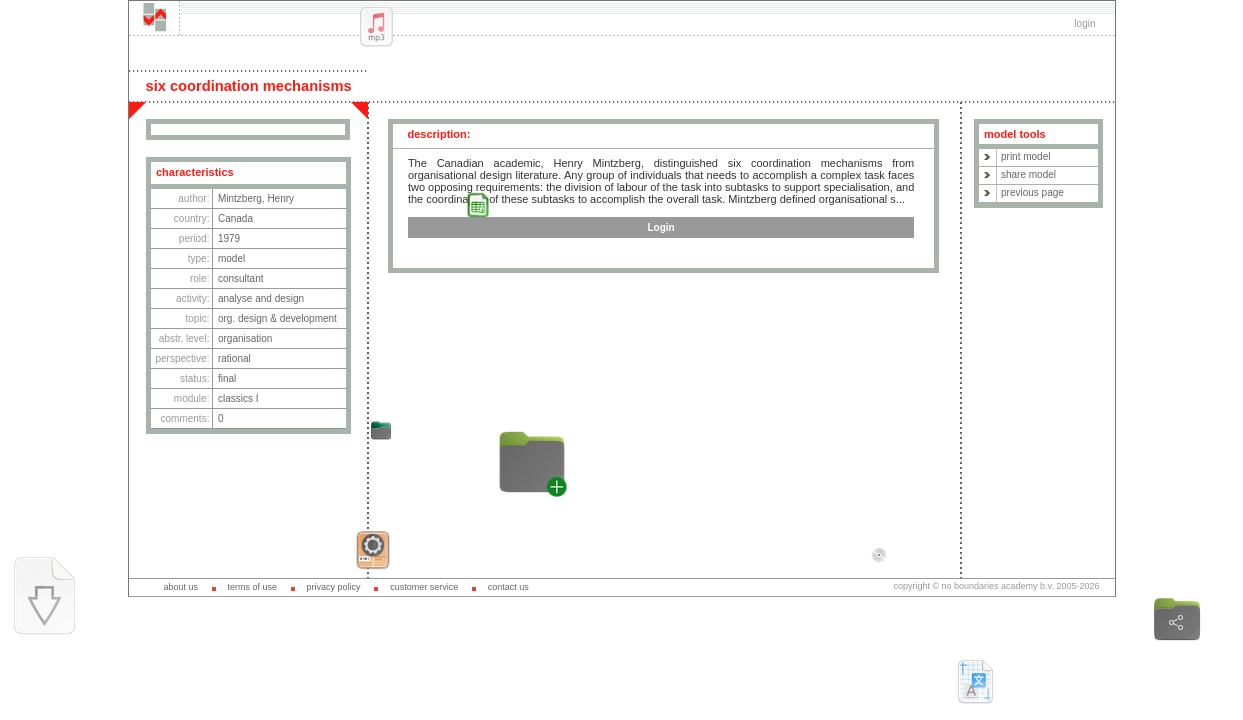 This screenshot has width=1243, height=720. I want to click on open an opendocument spreadsheet file, so click(478, 205).